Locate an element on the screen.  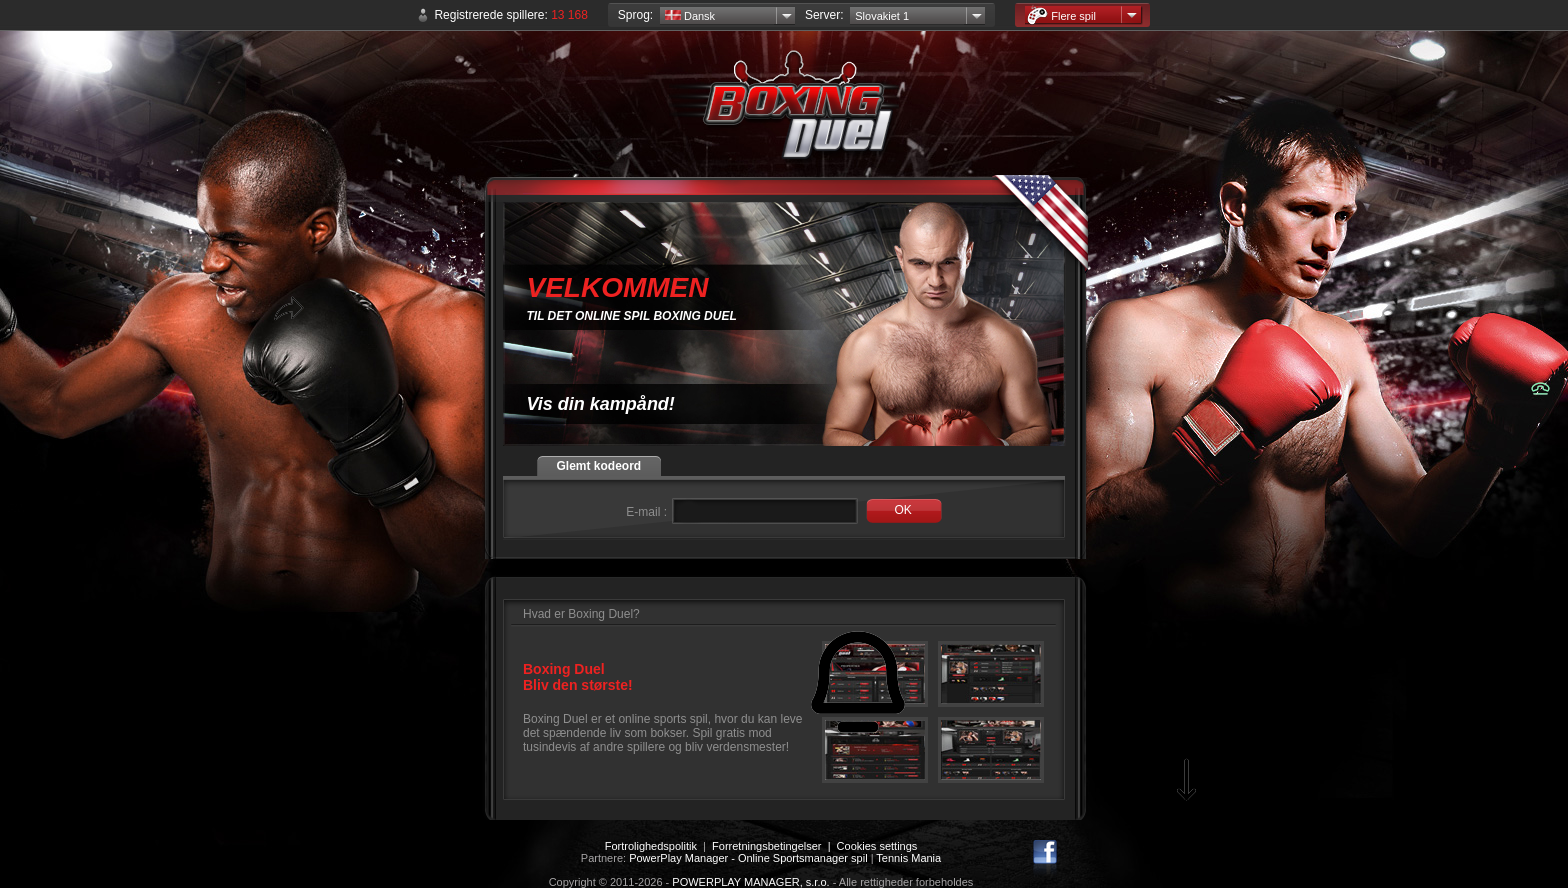
view notifications is located at coordinates (858, 682).